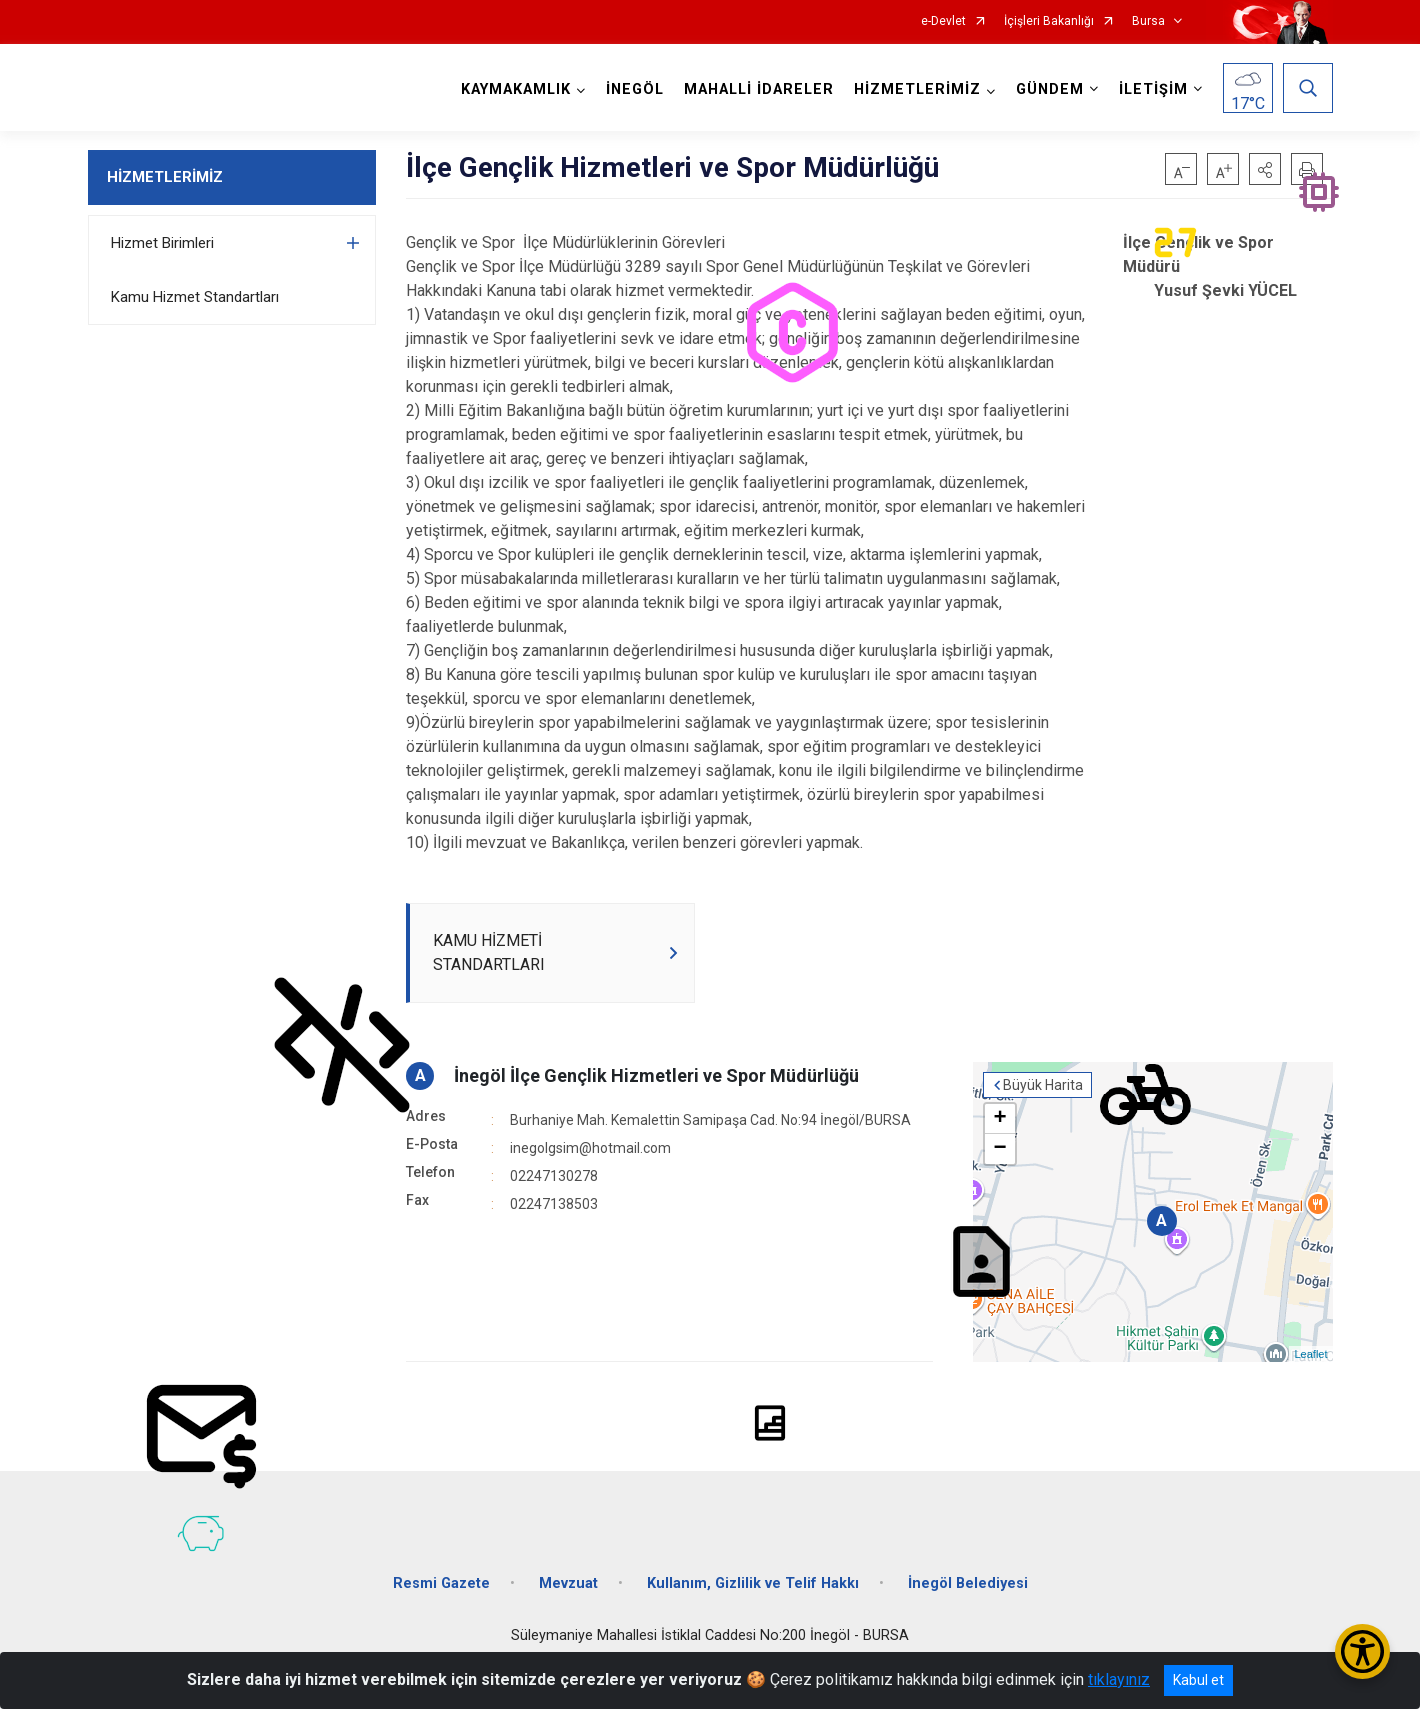  Describe the element at coordinates (770, 1423) in the screenshot. I see `indicates stairs or stairway access` at that location.